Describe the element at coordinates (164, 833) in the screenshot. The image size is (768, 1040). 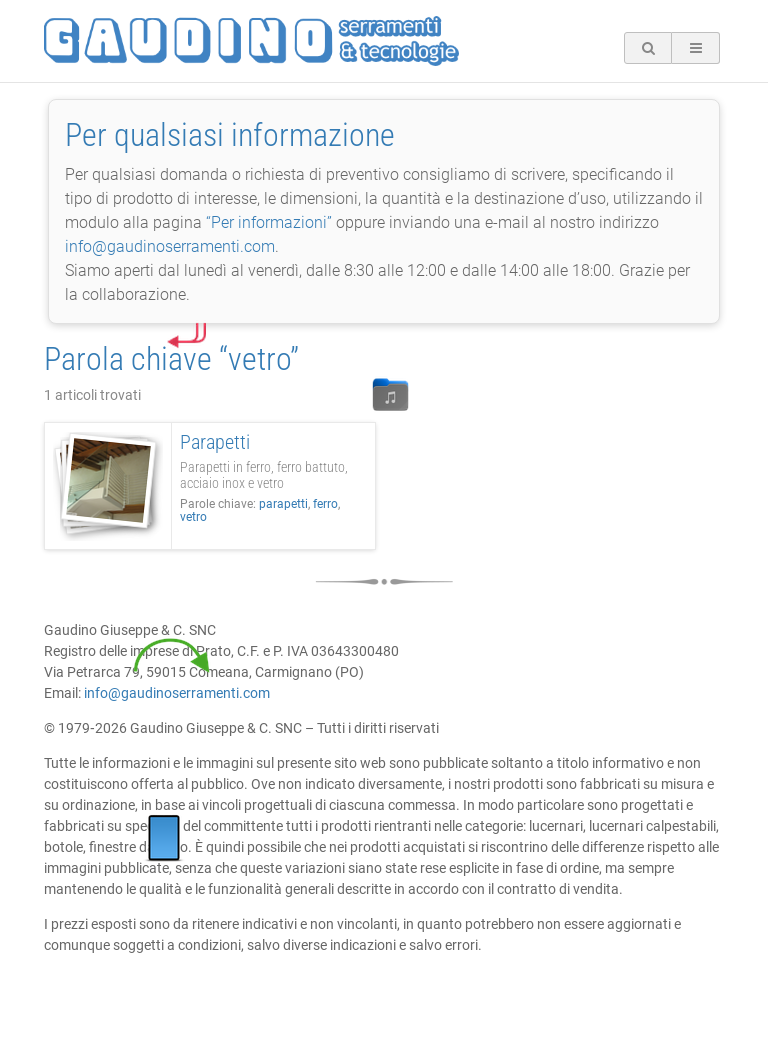
I see `represents a connected iPad Mini device` at that location.